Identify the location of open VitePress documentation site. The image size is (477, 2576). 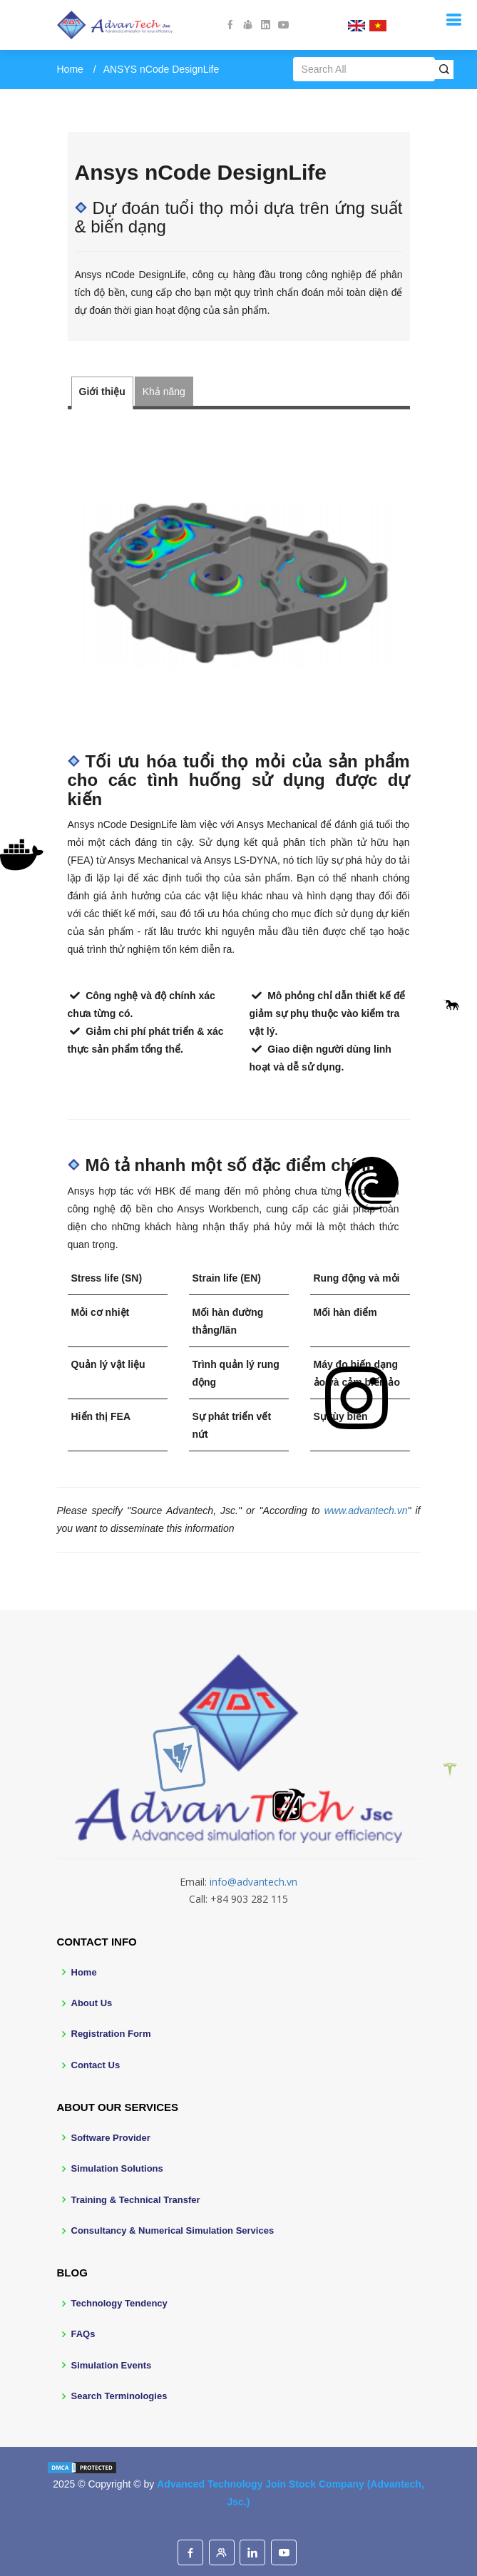
(179, 1758).